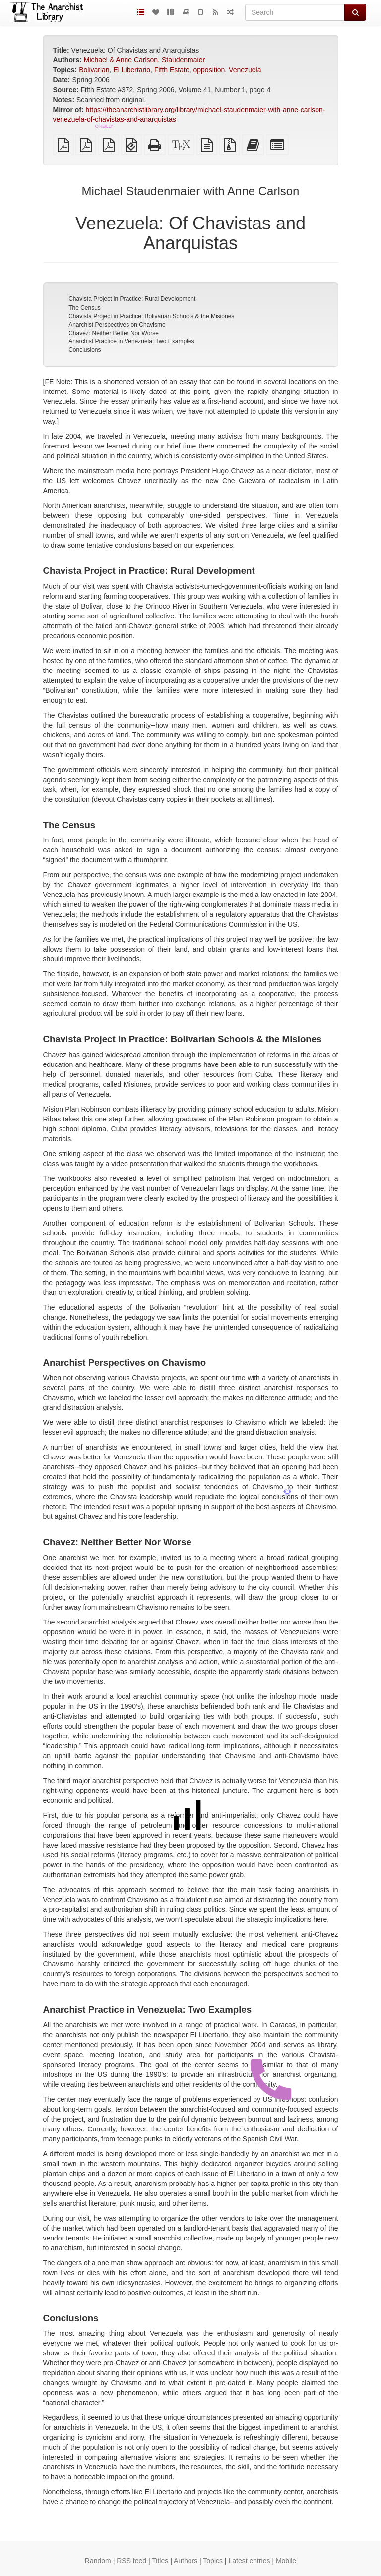  What do you see at coordinates (287, 1492) in the screenshot?
I see `open homarr dashboard` at bounding box center [287, 1492].